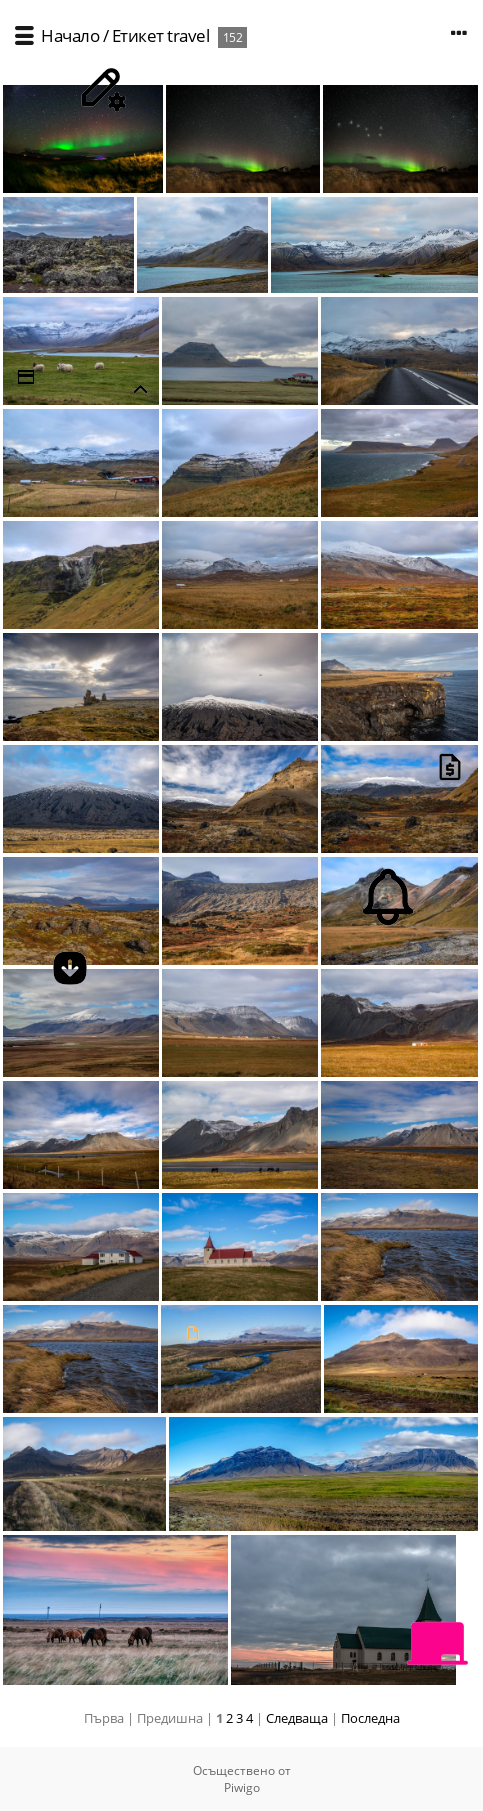 Image resolution: width=483 pixels, height=1811 pixels. Describe the element at coordinates (388, 897) in the screenshot. I see `view notifications` at that location.